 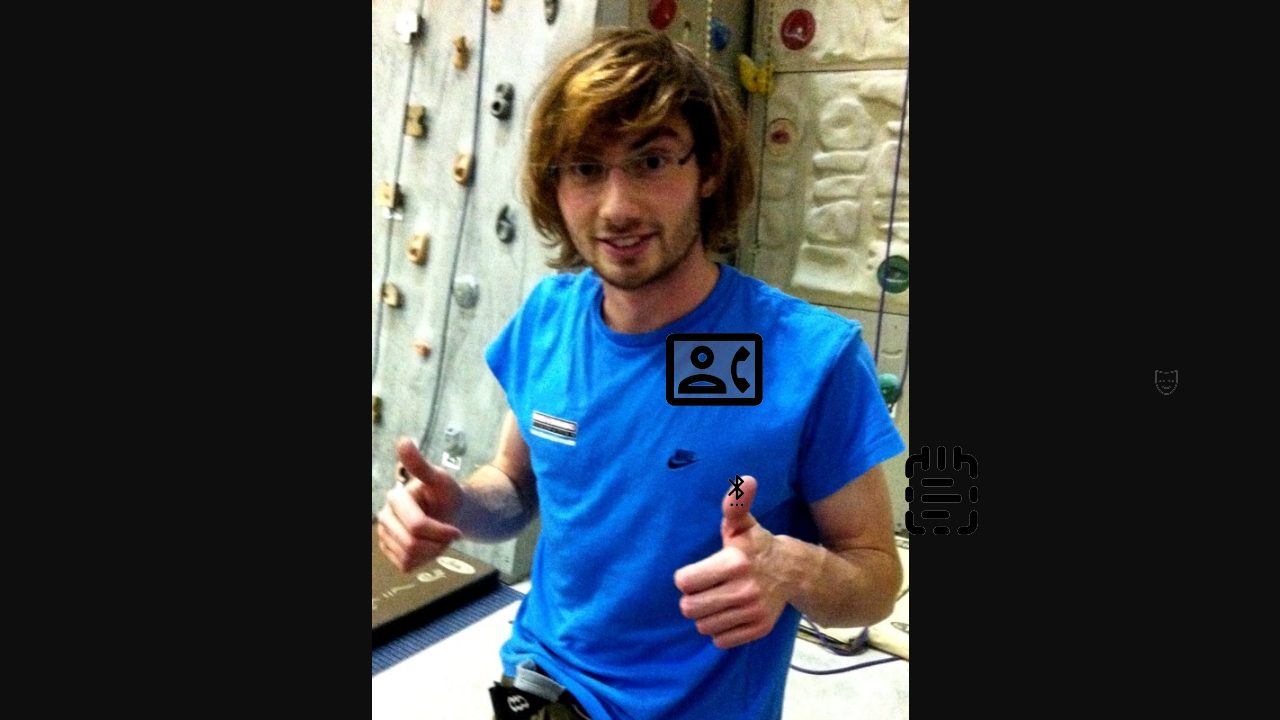 What do you see at coordinates (714, 369) in the screenshot?
I see `view contact's phone information` at bounding box center [714, 369].